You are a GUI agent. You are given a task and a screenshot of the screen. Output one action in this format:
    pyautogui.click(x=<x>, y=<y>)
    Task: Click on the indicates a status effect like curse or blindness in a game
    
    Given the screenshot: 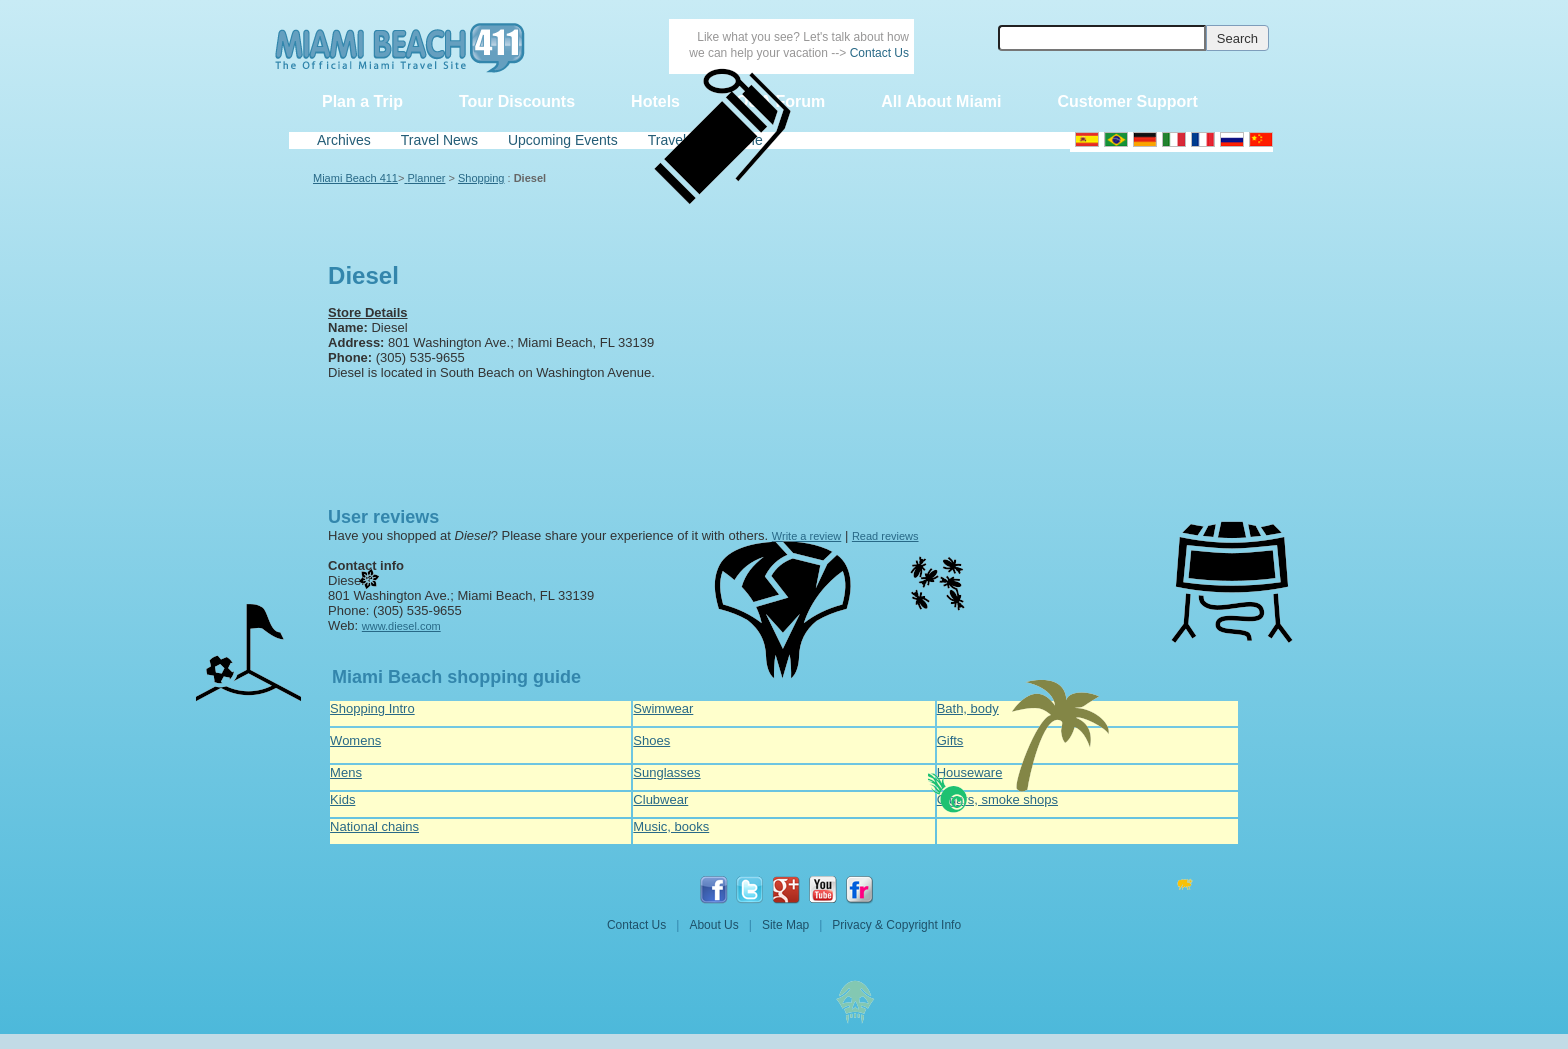 What is the action you would take?
    pyautogui.click(x=947, y=793)
    